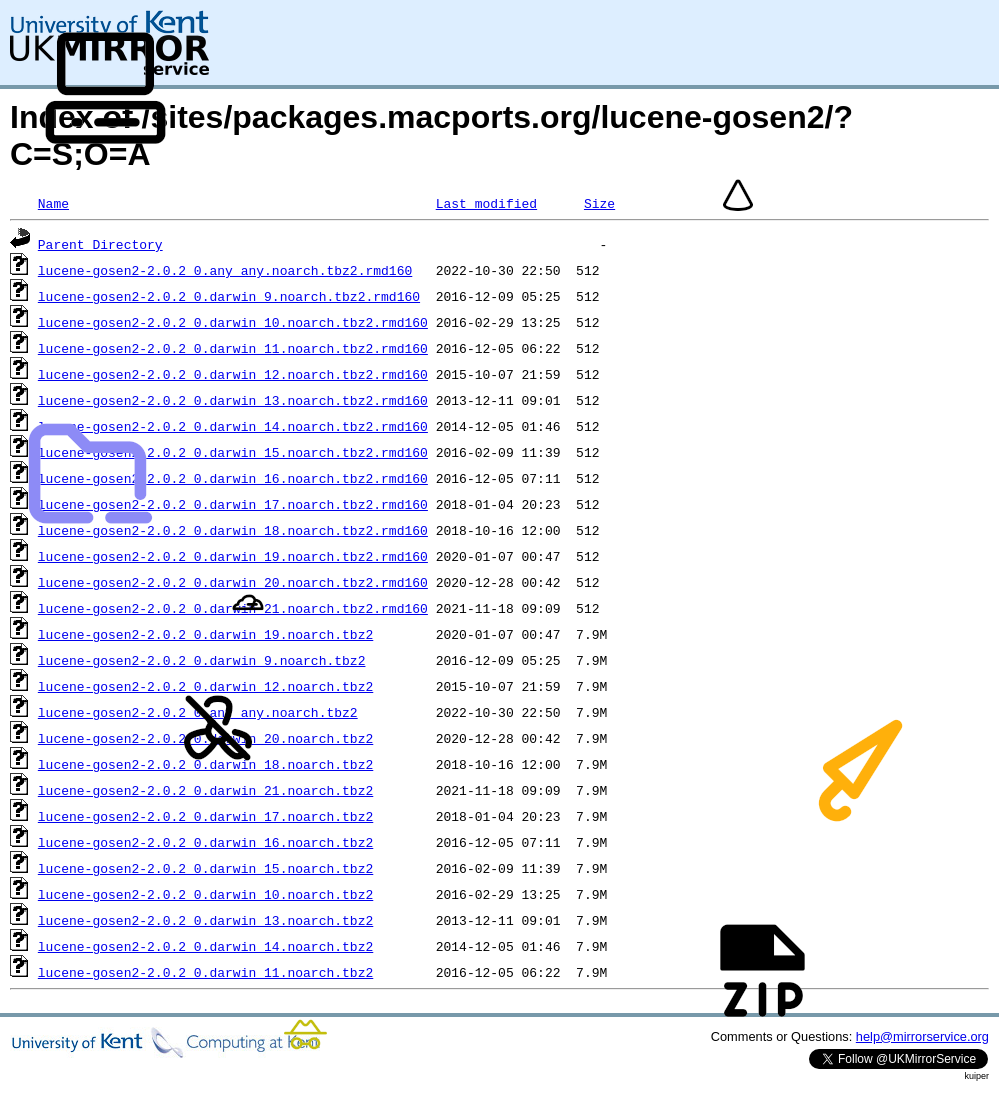 The width and height of the screenshot is (999, 1096). I want to click on indicates clear or dry weather conditions, so click(860, 767).